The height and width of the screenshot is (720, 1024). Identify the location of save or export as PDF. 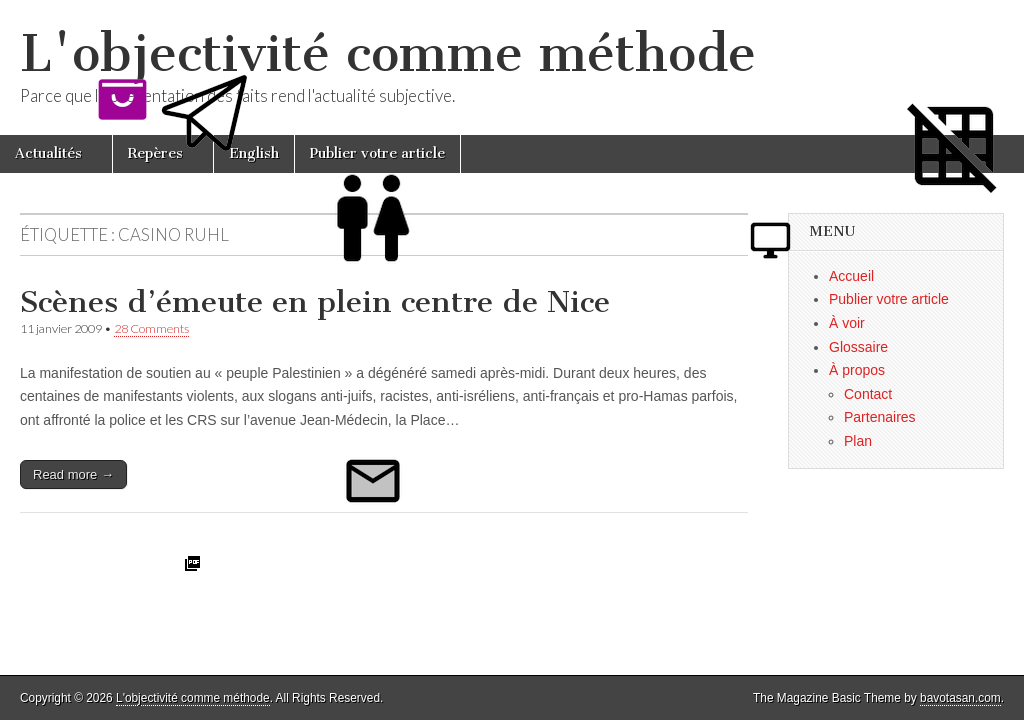
(192, 563).